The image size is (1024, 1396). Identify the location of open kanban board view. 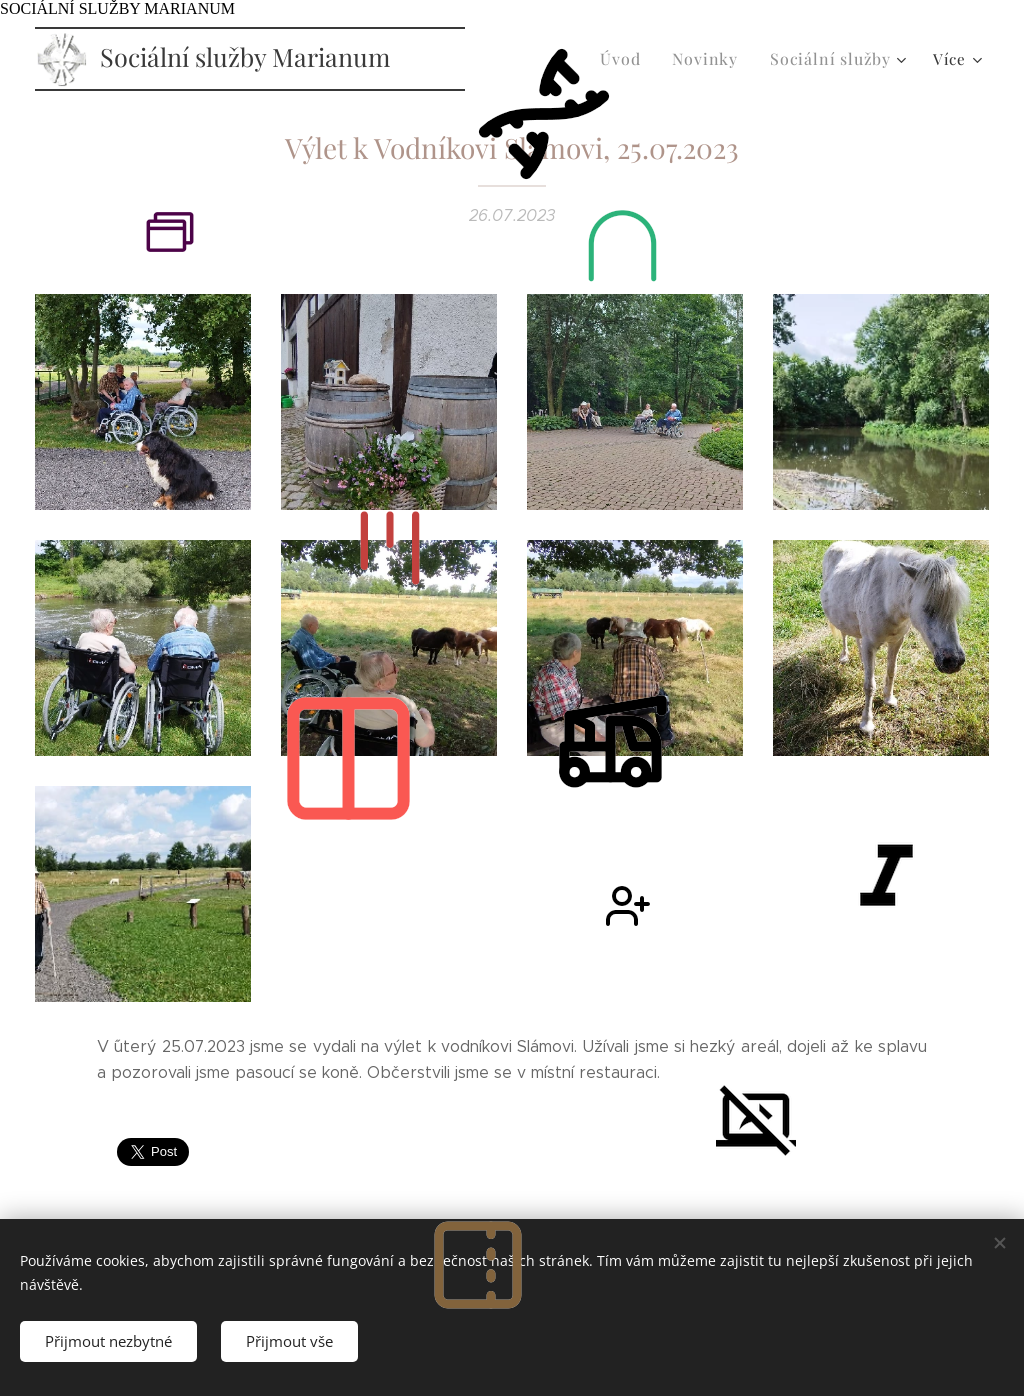
(390, 548).